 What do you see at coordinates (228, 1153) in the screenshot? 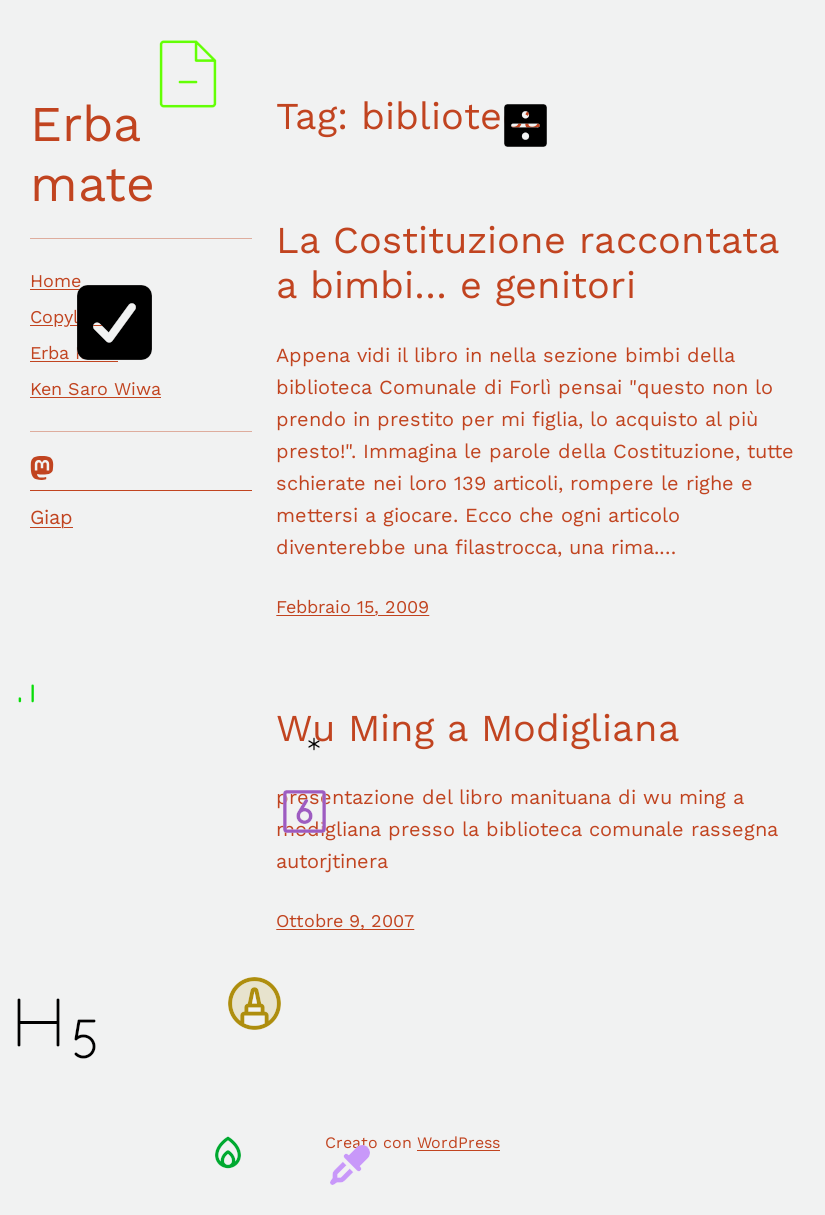
I see `view trending or hot content` at bounding box center [228, 1153].